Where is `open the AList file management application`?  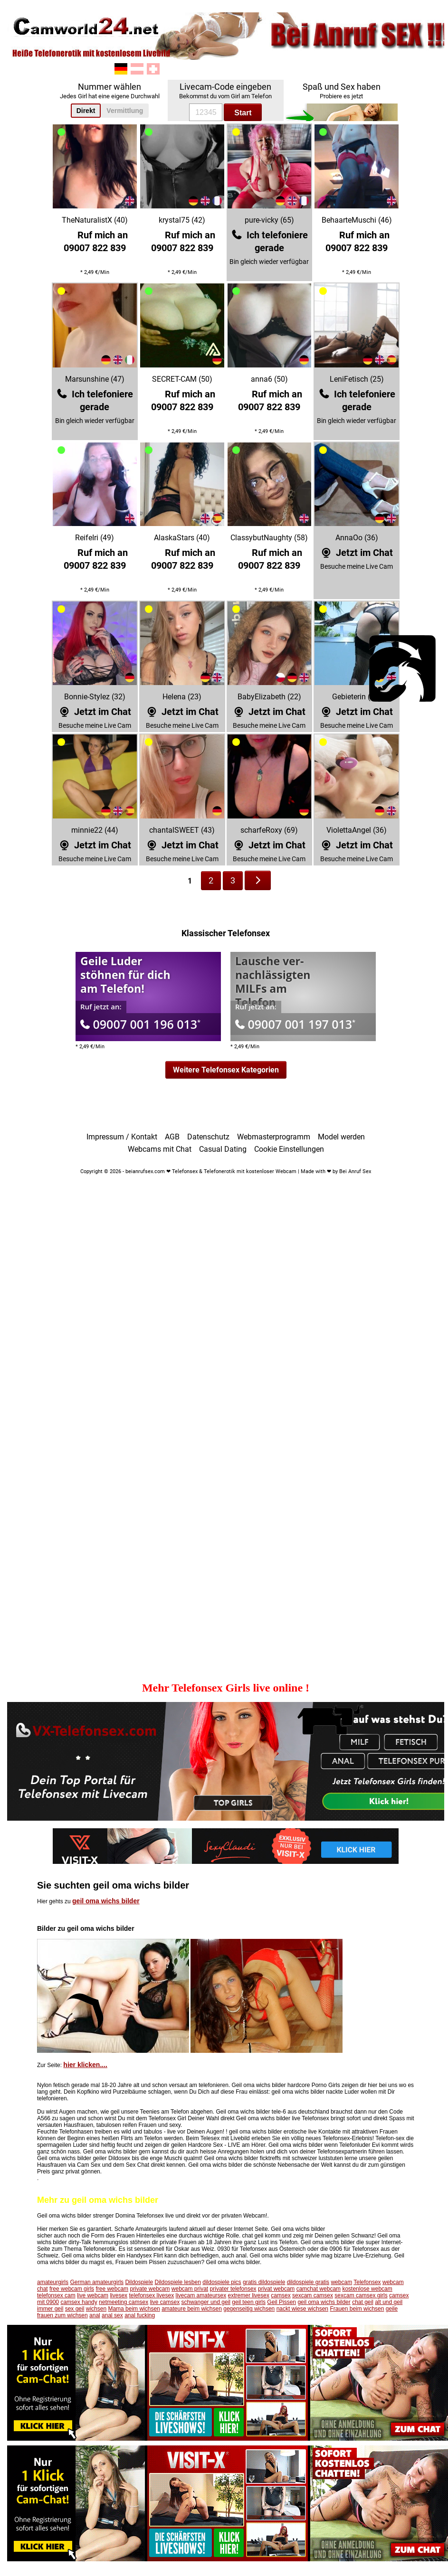 open the AList file management application is located at coordinates (213, 349).